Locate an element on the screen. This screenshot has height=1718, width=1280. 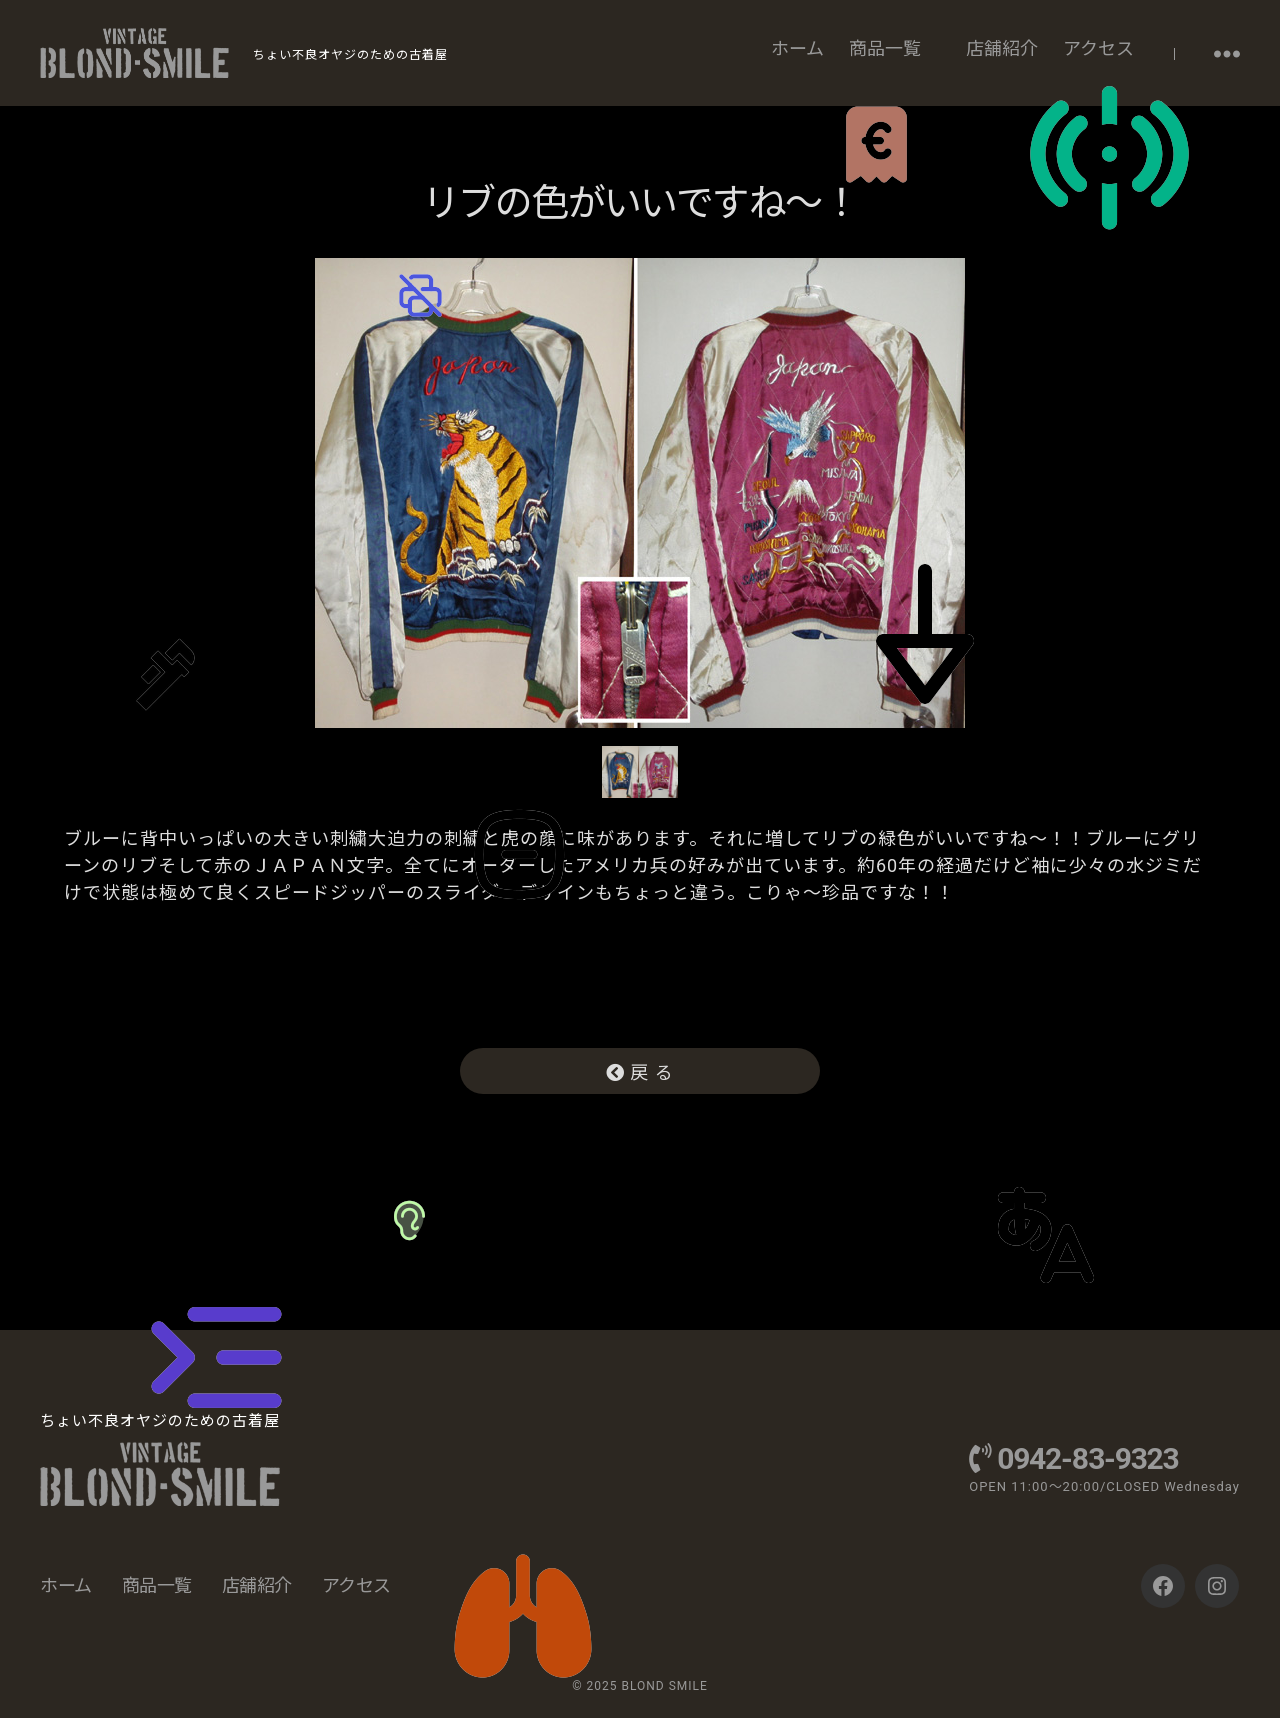
switch to Japanese hiragana input is located at coordinates (1046, 1235).